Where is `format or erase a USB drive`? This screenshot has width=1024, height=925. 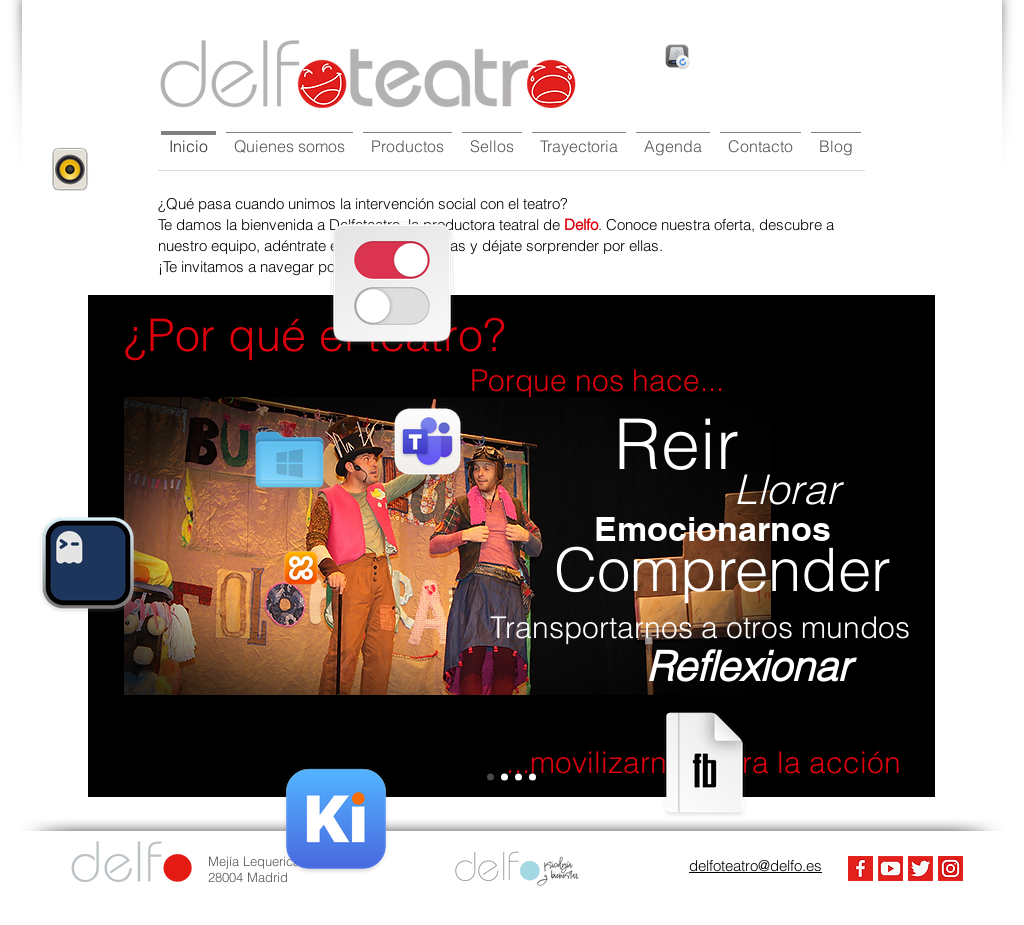
format or erase a USB drive is located at coordinates (677, 56).